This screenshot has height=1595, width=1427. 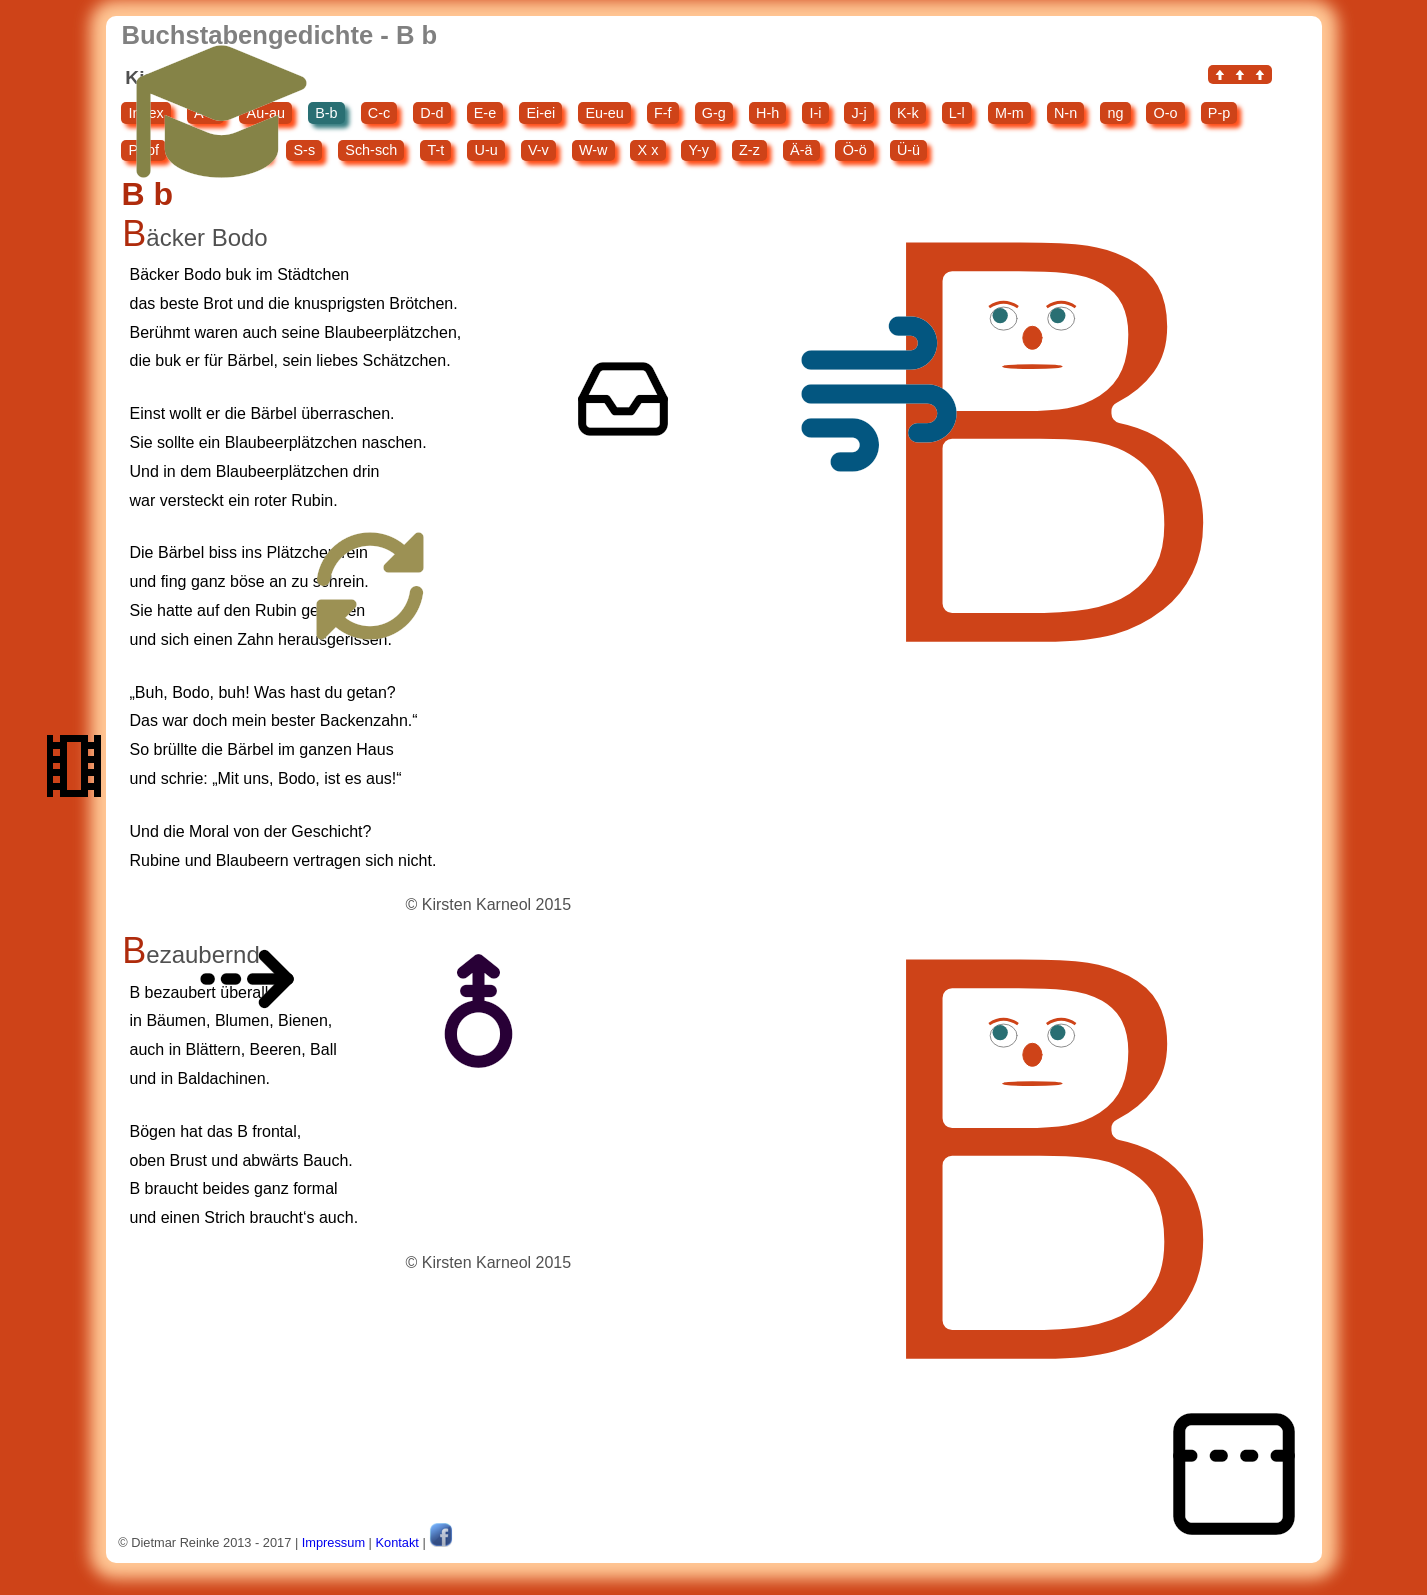 What do you see at coordinates (370, 586) in the screenshot?
I see `refresh or reload content` at bounding box center [370, 586].